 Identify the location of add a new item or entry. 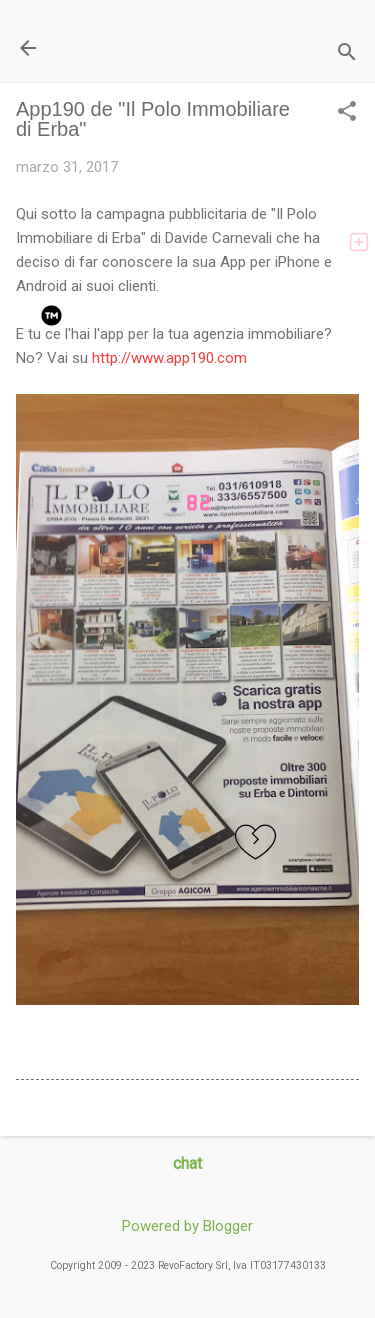
(359, 242).